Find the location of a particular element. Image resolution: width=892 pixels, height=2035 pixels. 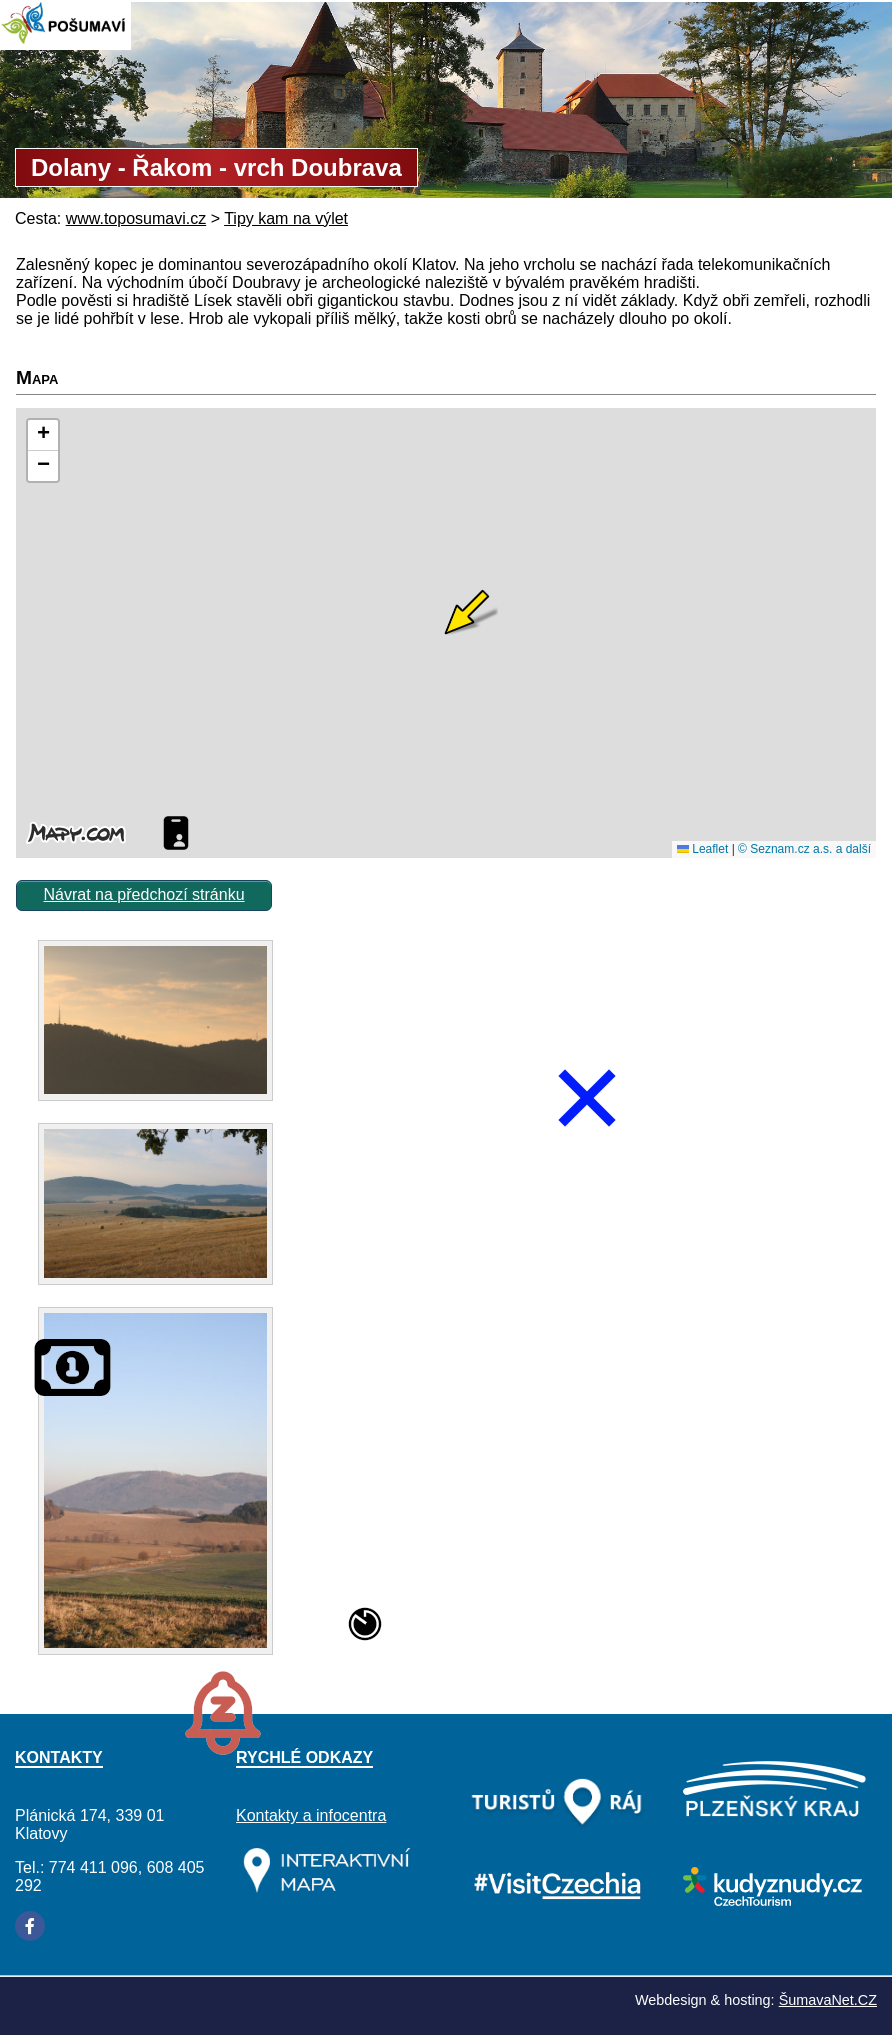

view your profile or ID information is located at coordinates (176, 833).